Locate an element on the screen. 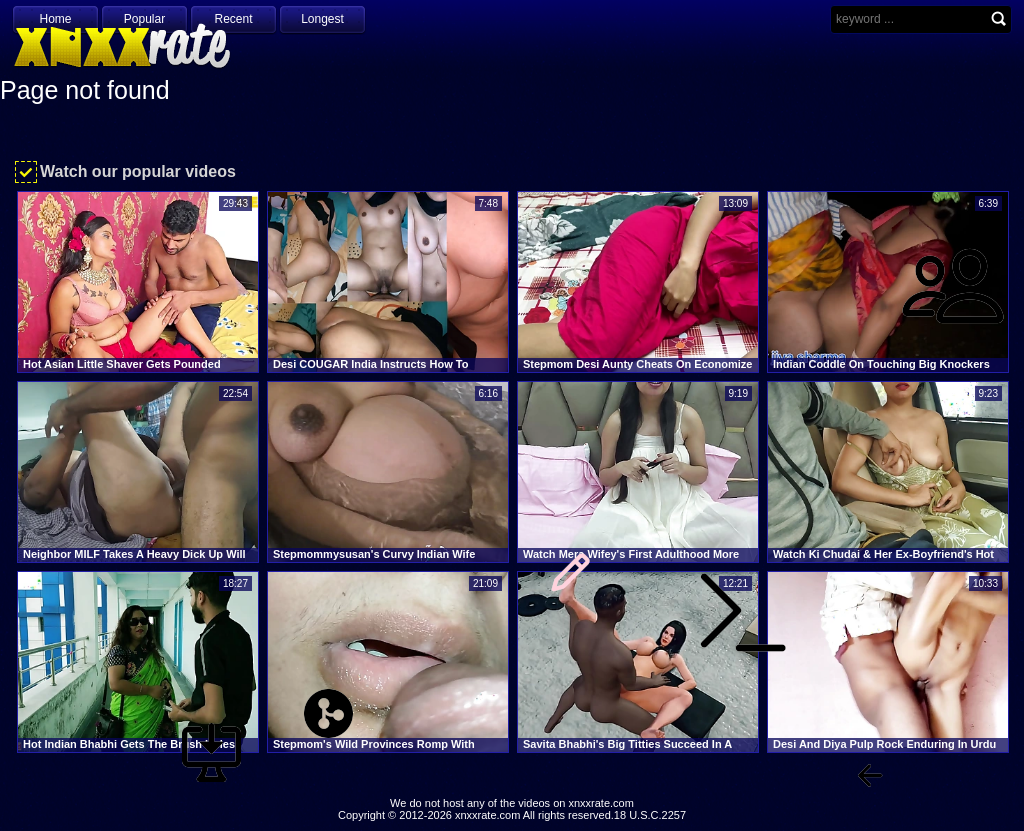 Image resolution: width=1024 pixels, height=831 pixels. view contacts or friends list is located at coordinates (953, 286).